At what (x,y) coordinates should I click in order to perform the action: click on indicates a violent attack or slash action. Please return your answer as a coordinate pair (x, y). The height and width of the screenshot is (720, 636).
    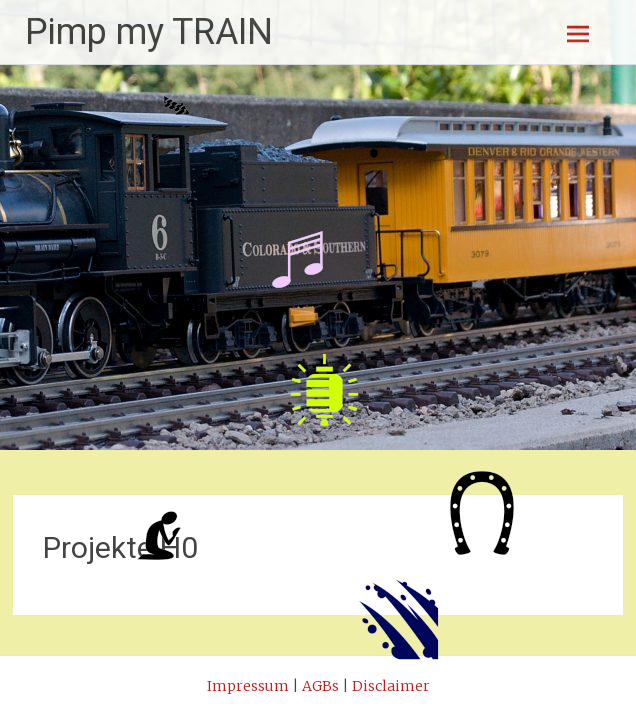
    Looking at the image, I should click on (398, 619).